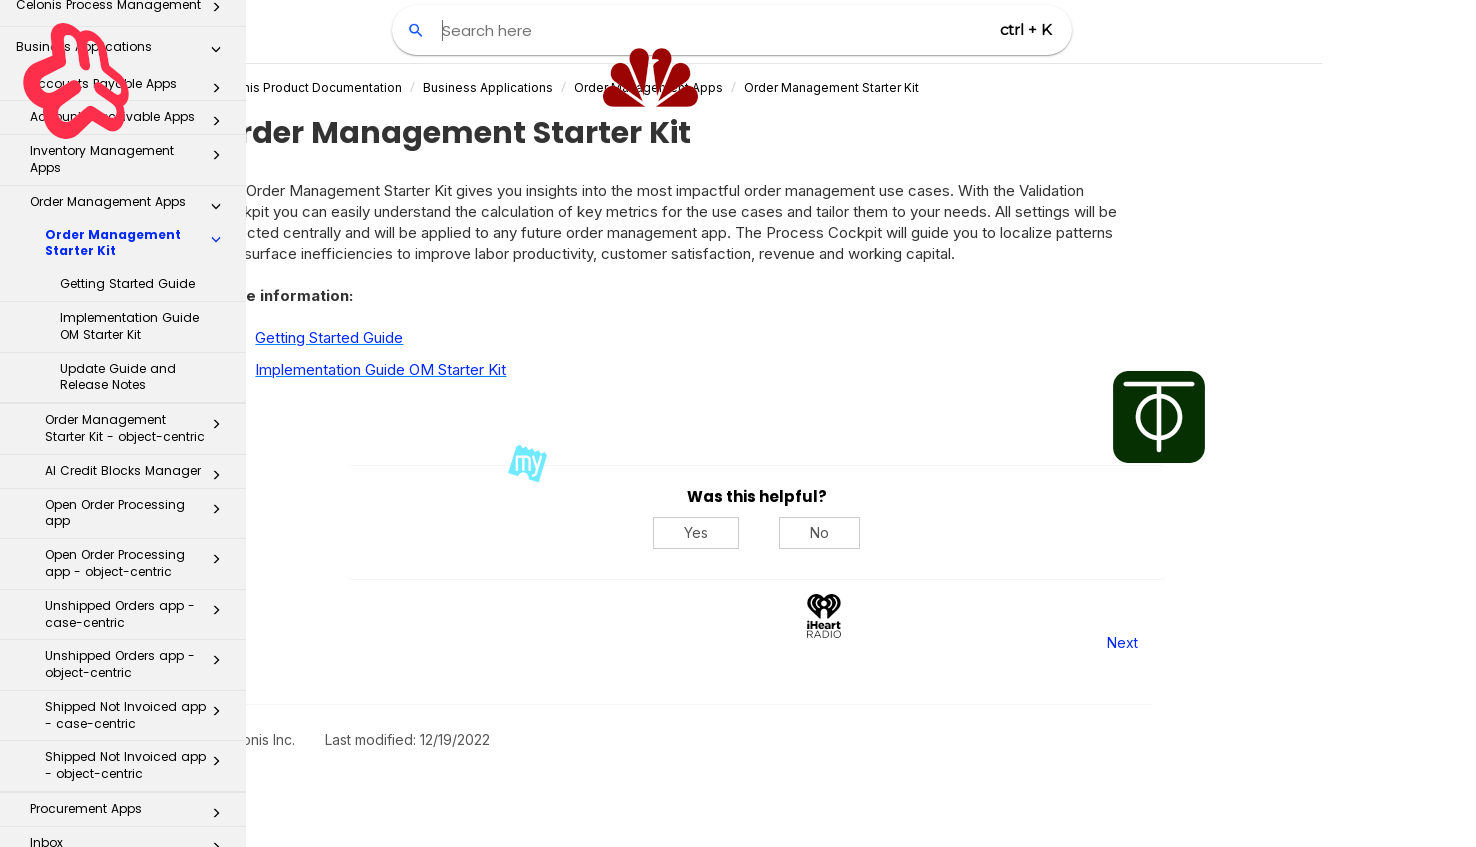  I want to click on NBC network branding or logo, so click(650, 77).